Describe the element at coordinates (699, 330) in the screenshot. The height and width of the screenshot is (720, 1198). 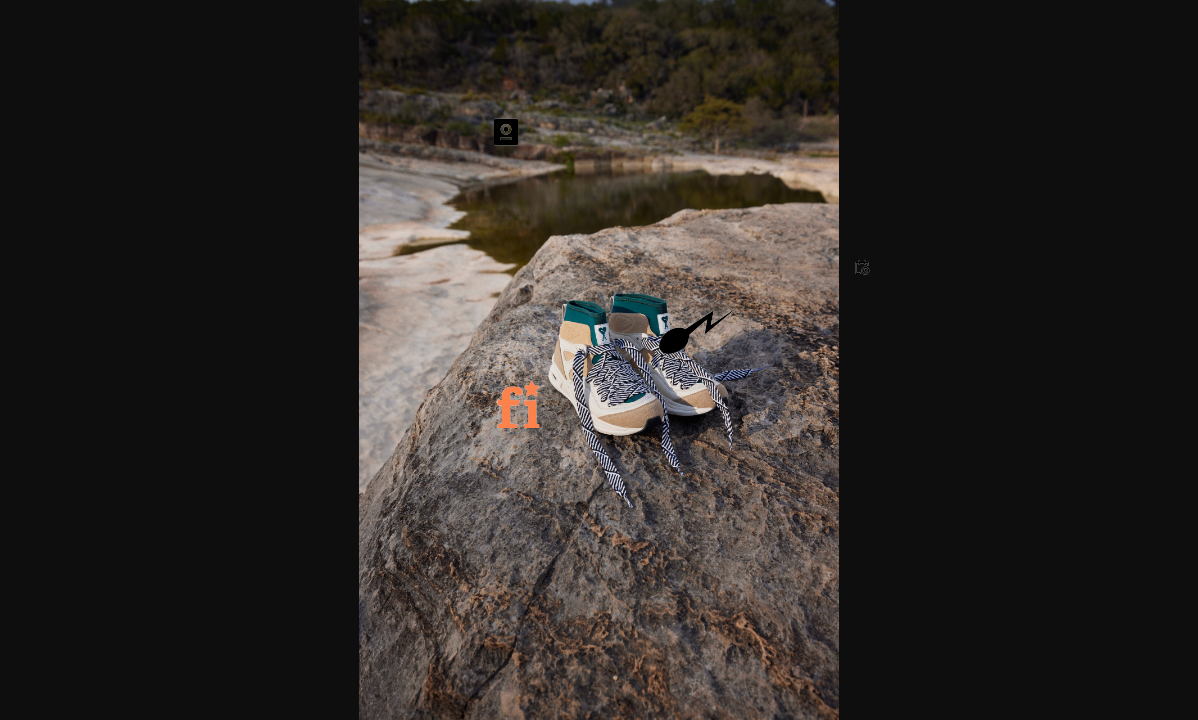
I see `gamescience company logo` at that location.